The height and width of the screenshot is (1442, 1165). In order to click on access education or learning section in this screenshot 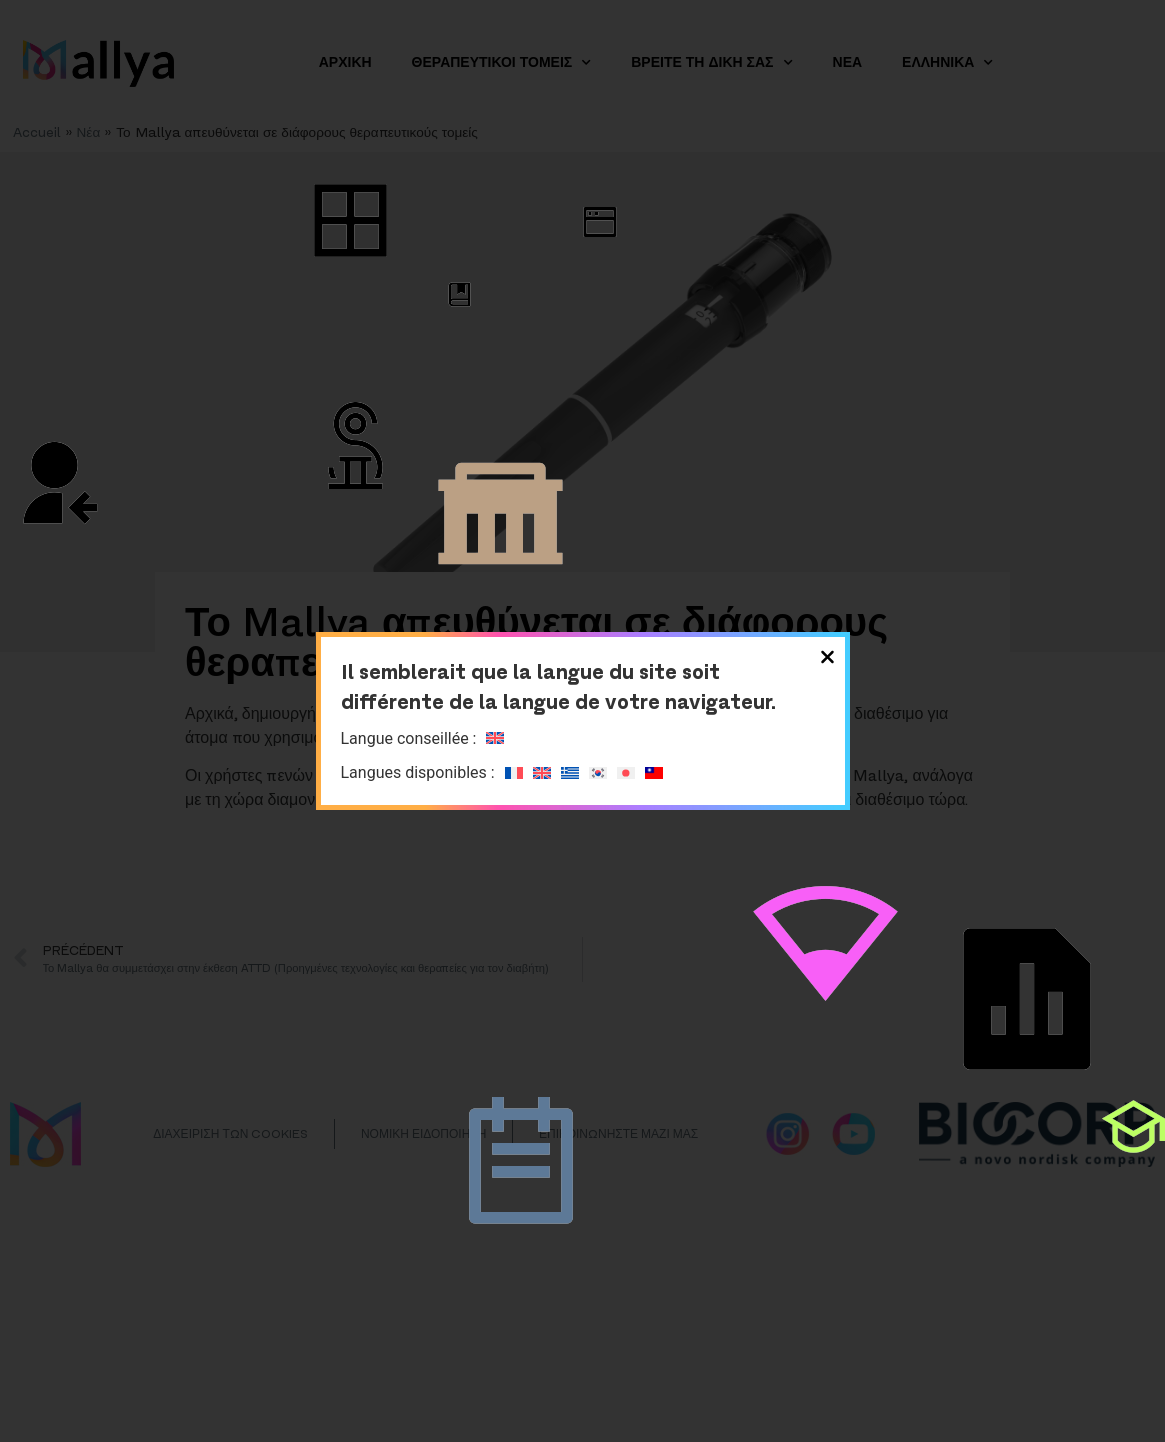, I will do `click(1133, 1126)`.